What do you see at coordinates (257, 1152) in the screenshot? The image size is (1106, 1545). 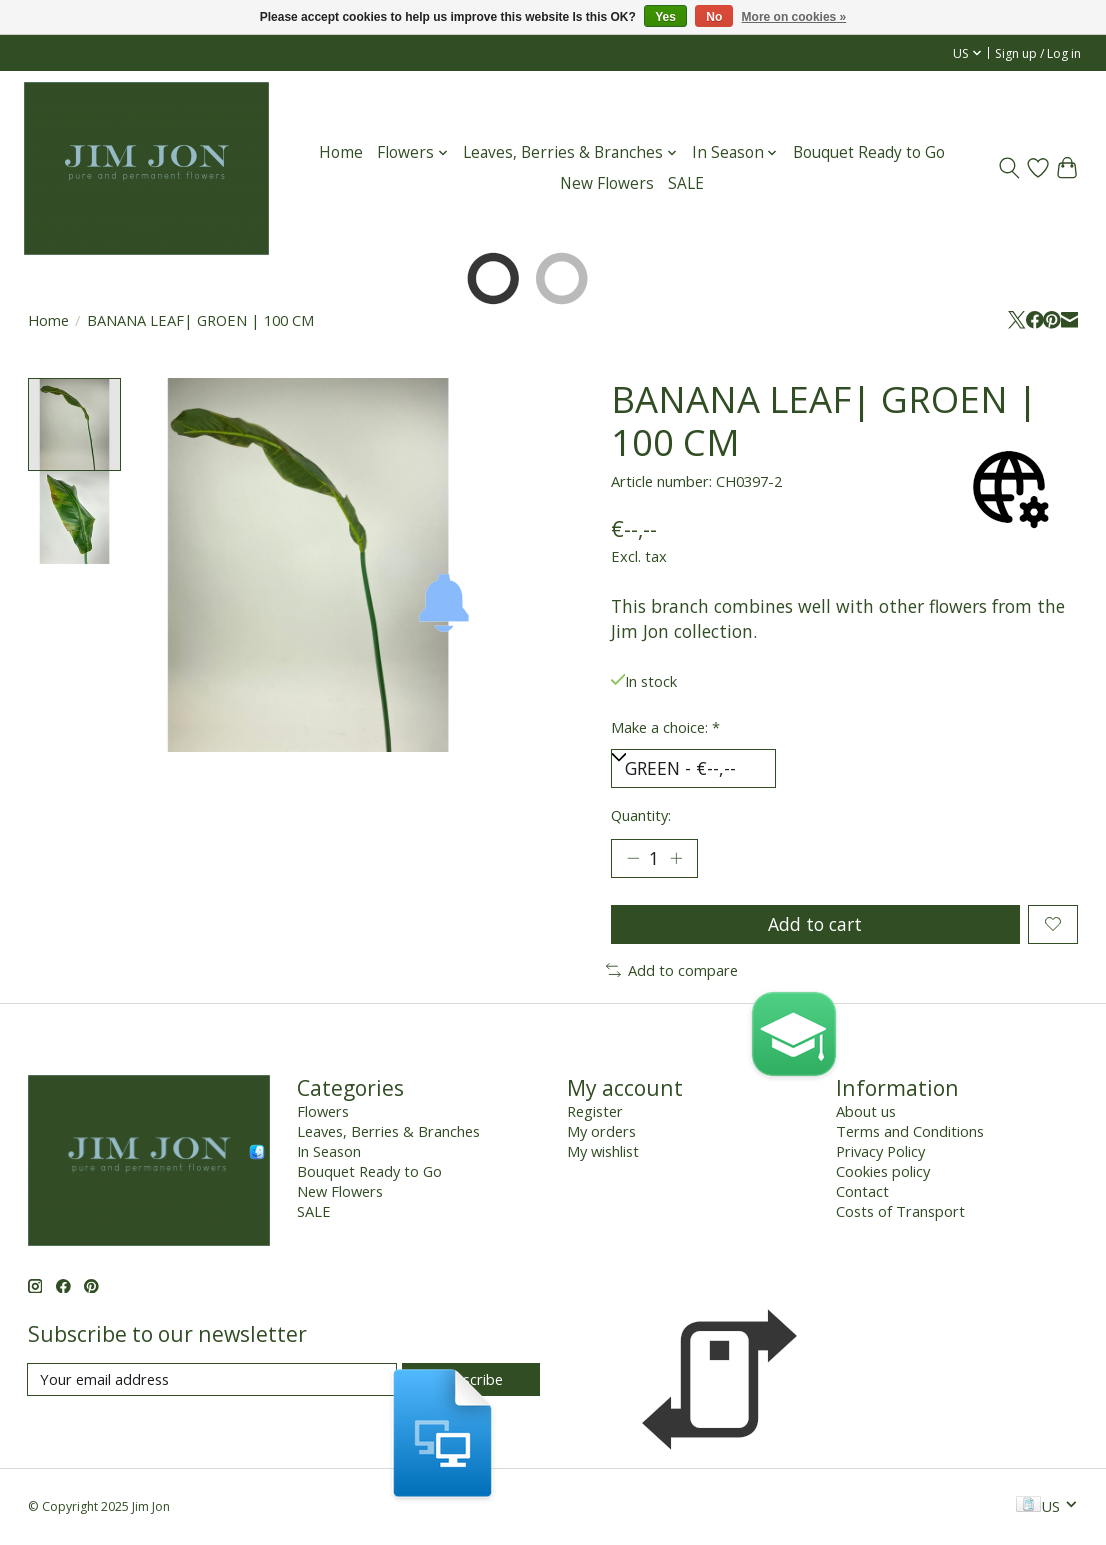 I see `open Finder to browse files and folders` at bounding box center [257, 1152].